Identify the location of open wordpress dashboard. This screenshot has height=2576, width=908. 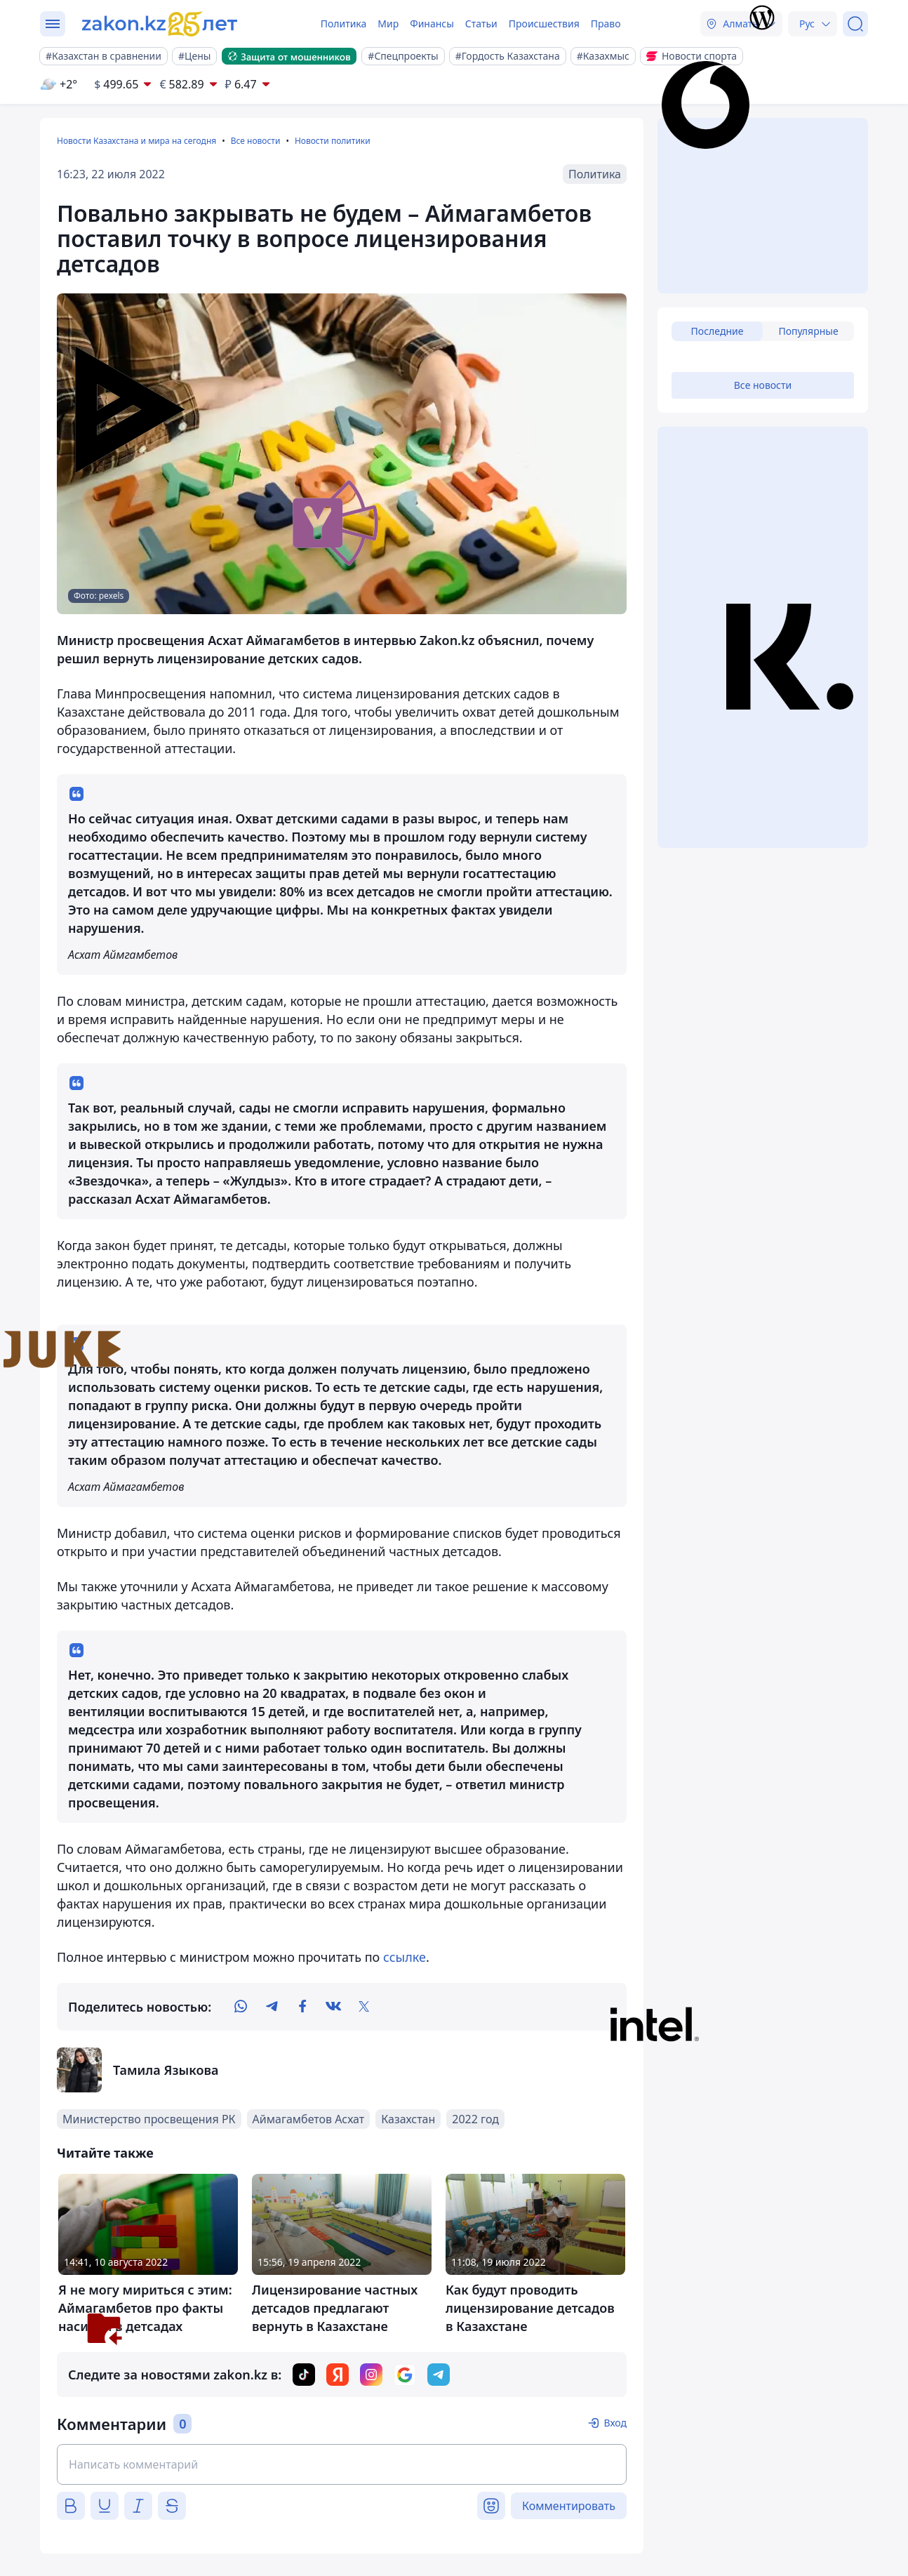
(762, 18).